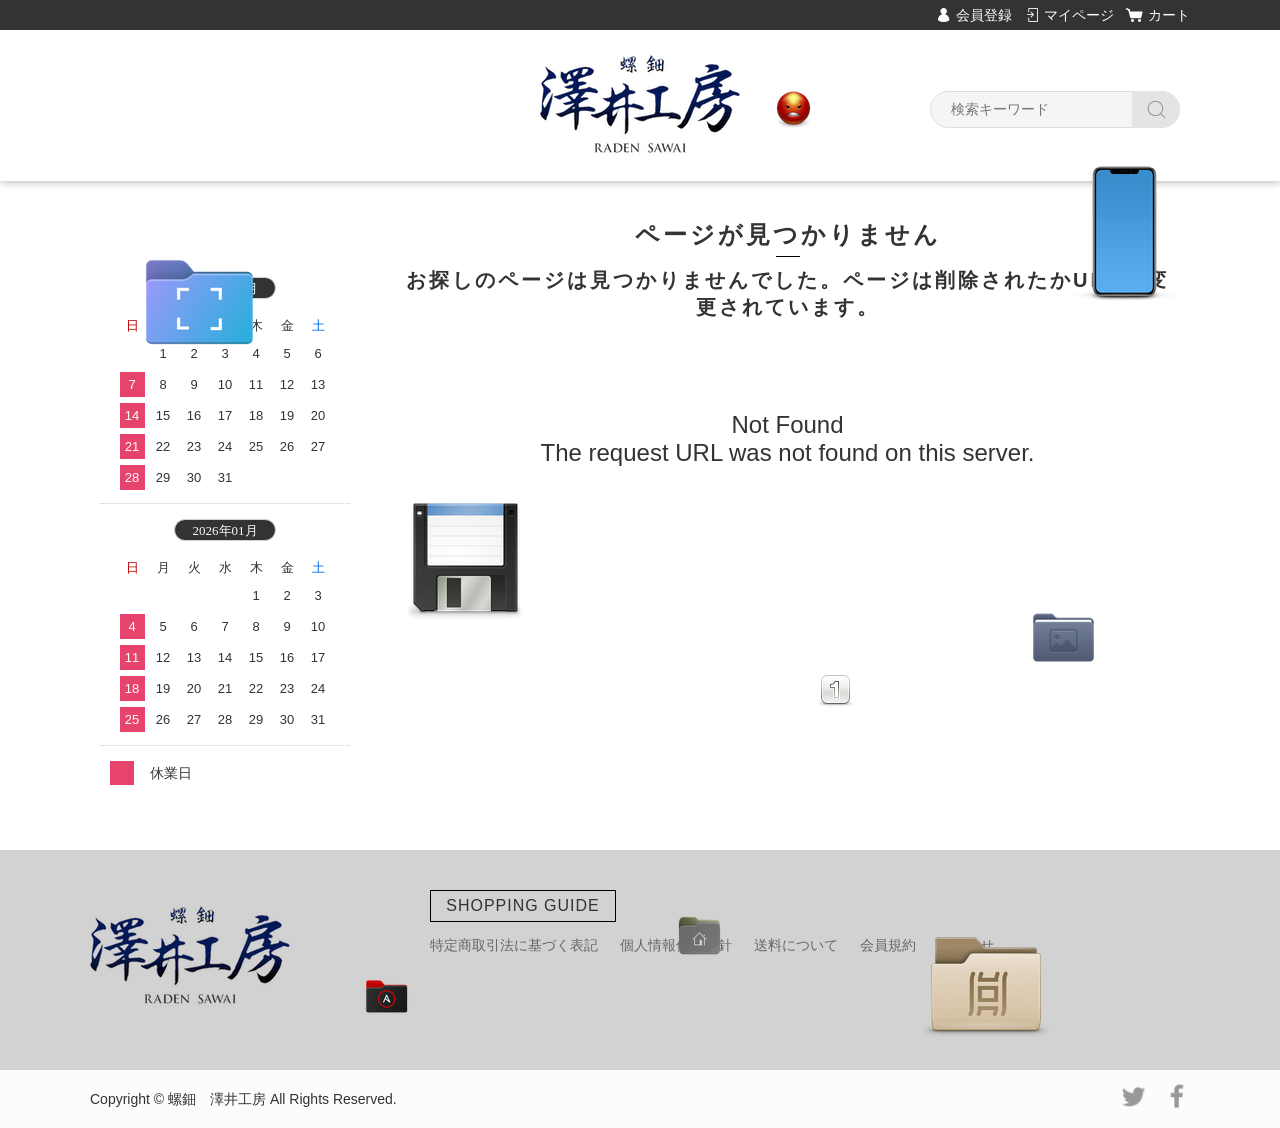 The height and width of the screenshot is (1128, 1280). I want to click on access your home folder, so click(699, 935).